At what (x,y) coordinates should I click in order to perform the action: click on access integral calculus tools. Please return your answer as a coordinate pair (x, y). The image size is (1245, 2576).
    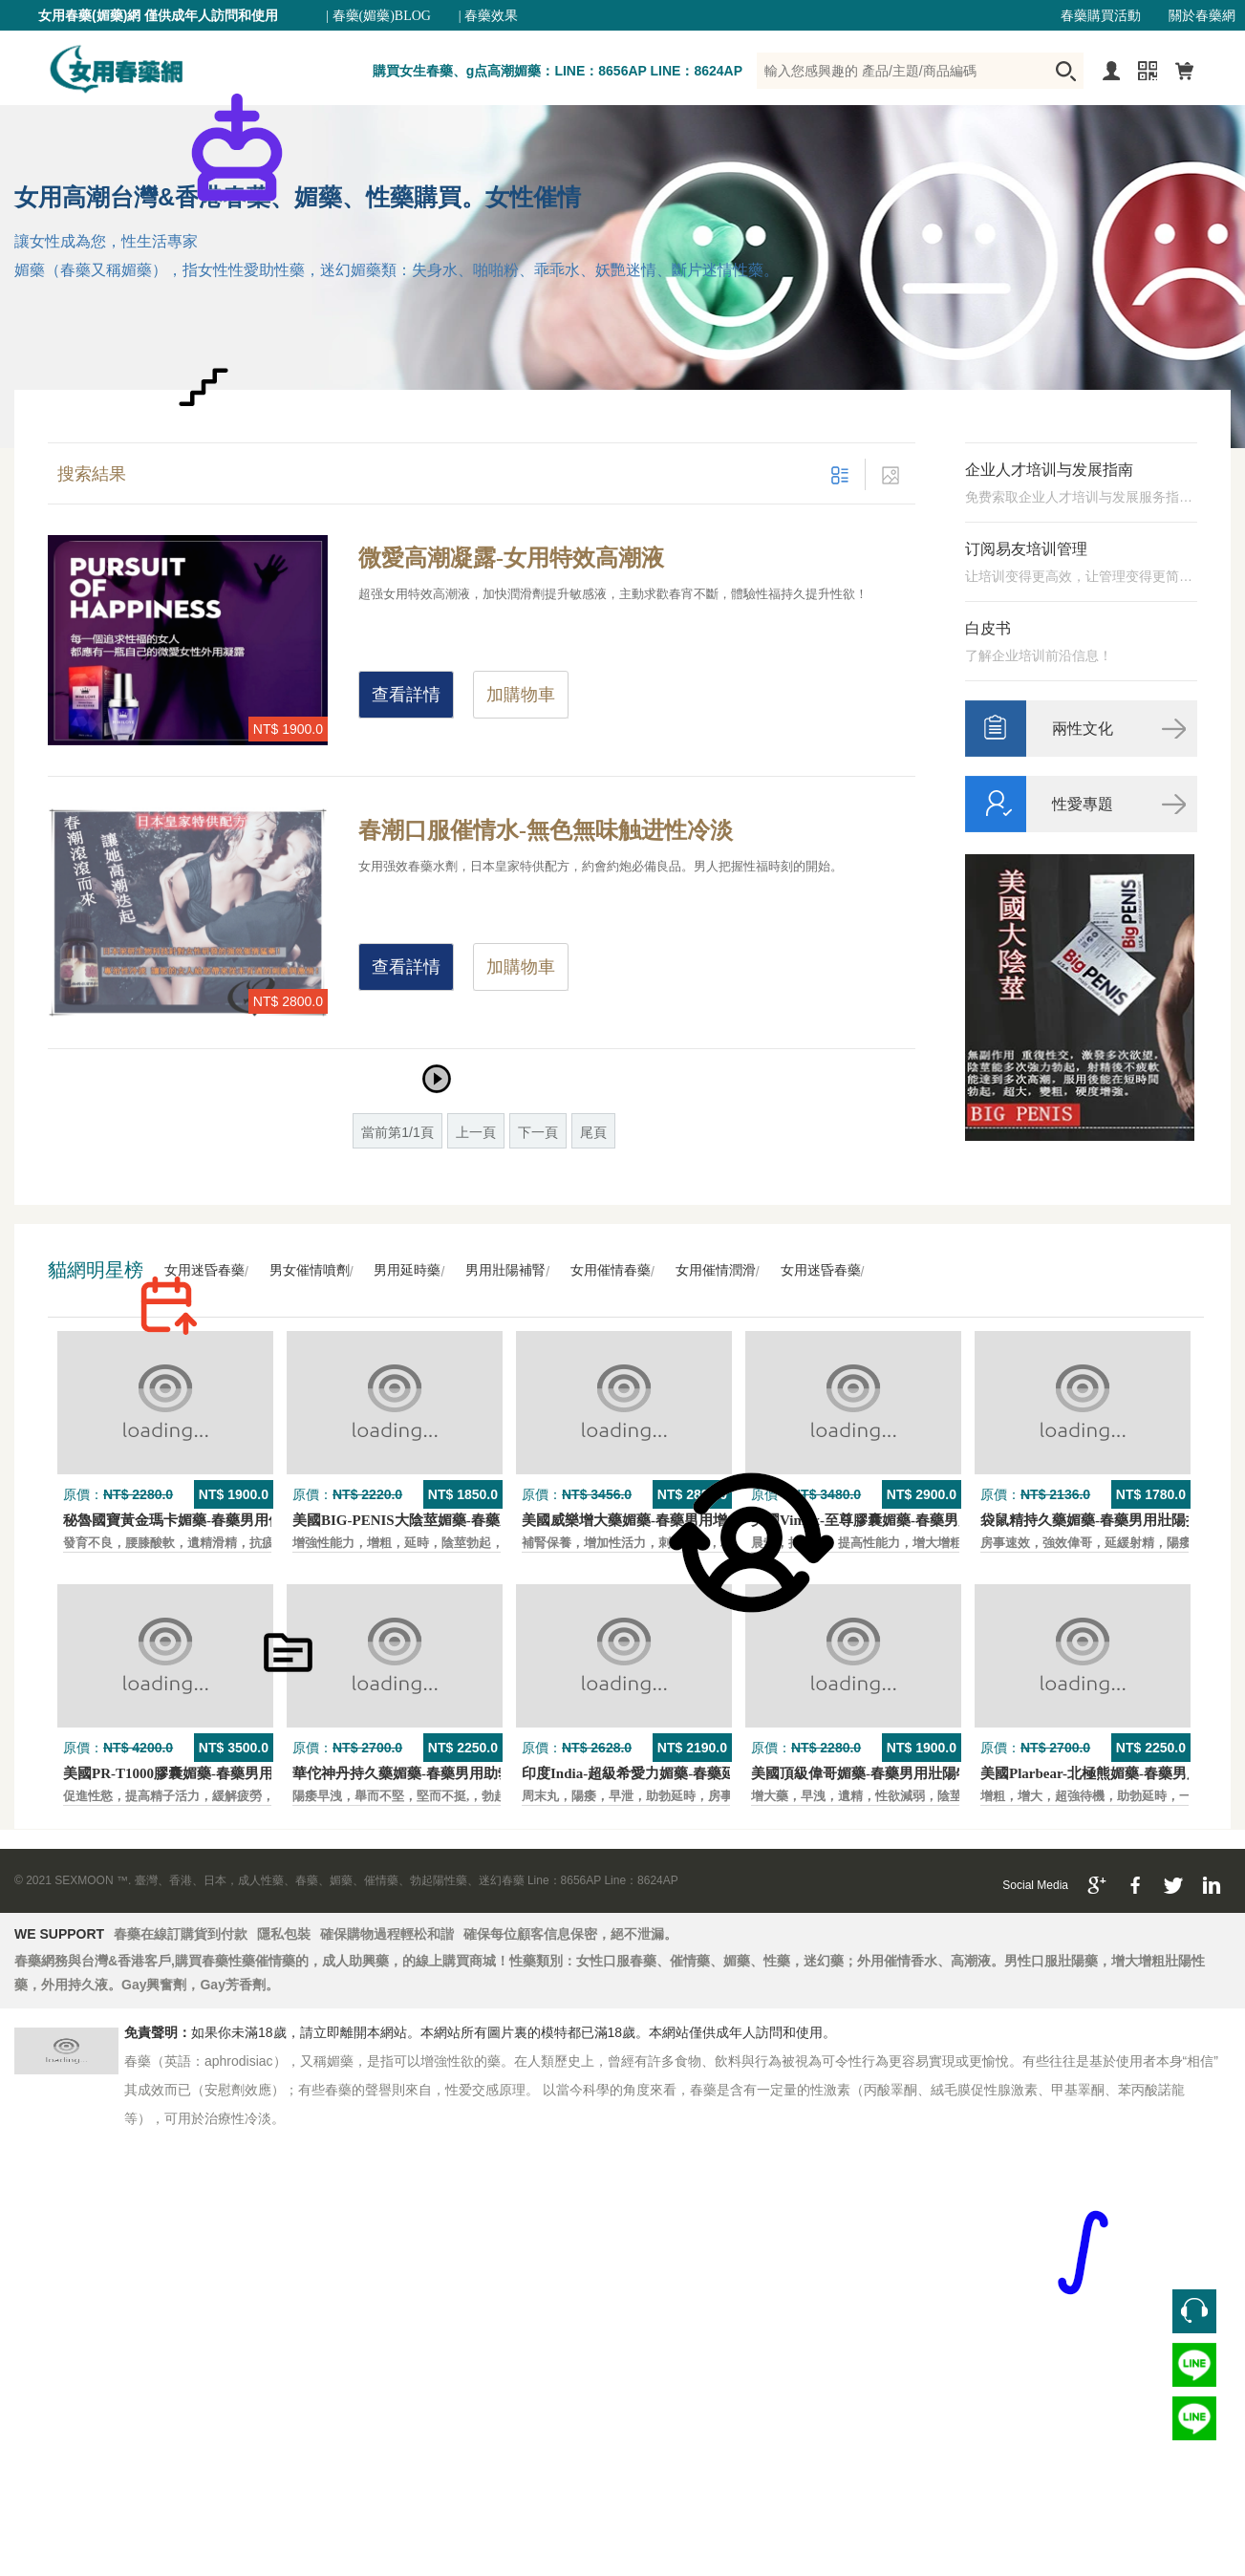
    Looking at the image, I should click on (1083, 2252).